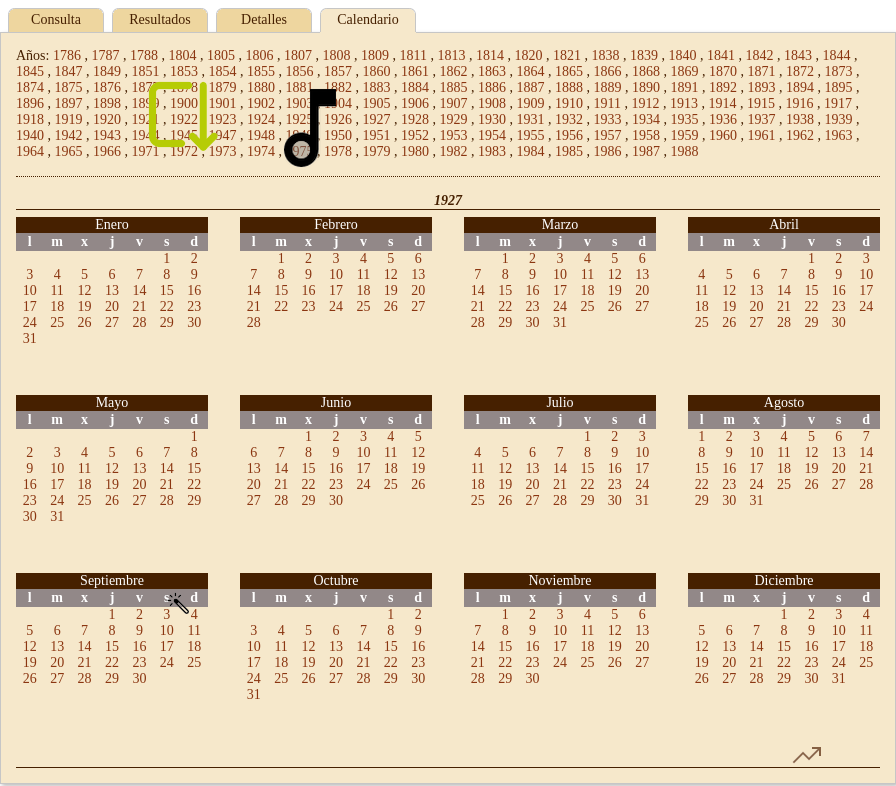 This screenshot has height=786, width=896. Describe the element at coordinates (310, 128) in the screenshot. I see `play or access audio content` at that location.